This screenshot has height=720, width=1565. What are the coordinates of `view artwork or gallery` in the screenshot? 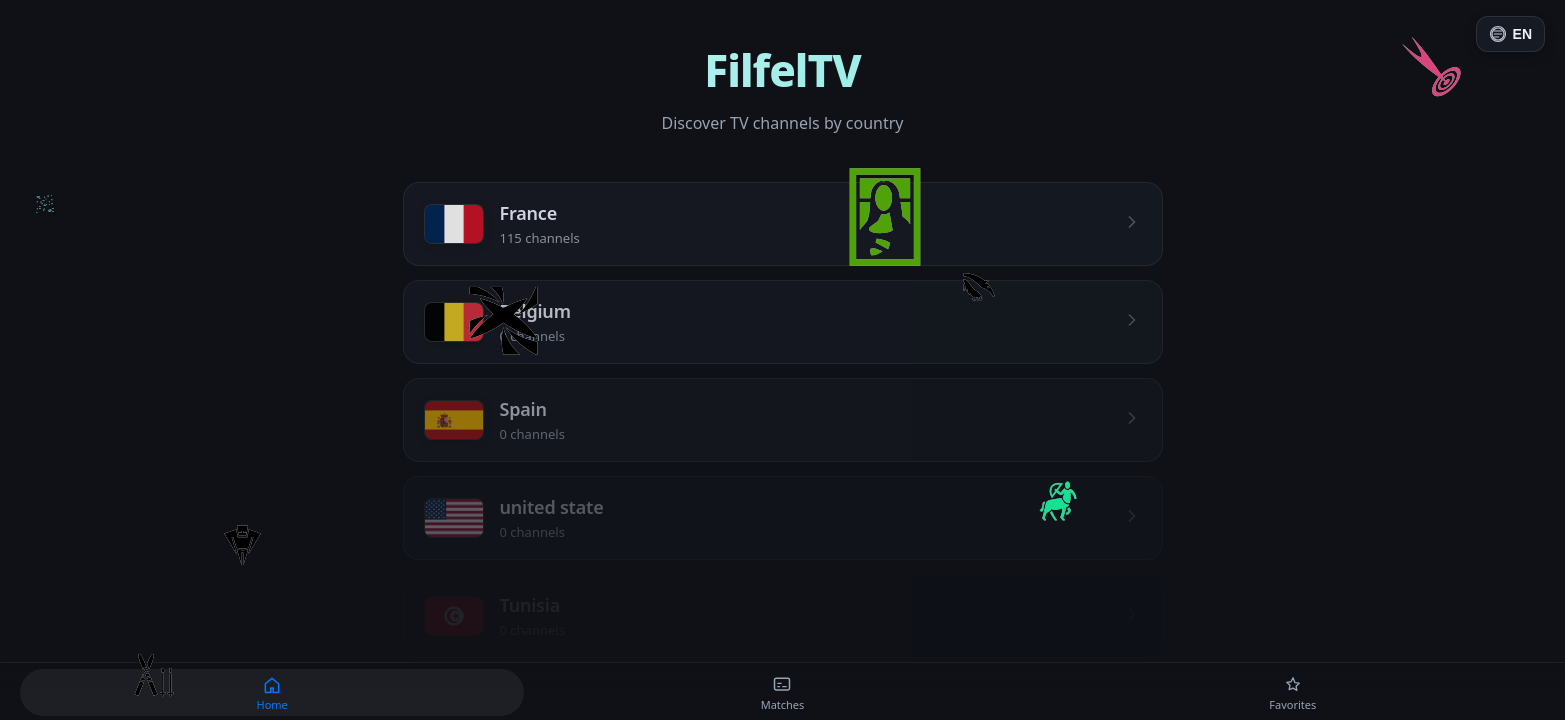 It's located at (885, 217).